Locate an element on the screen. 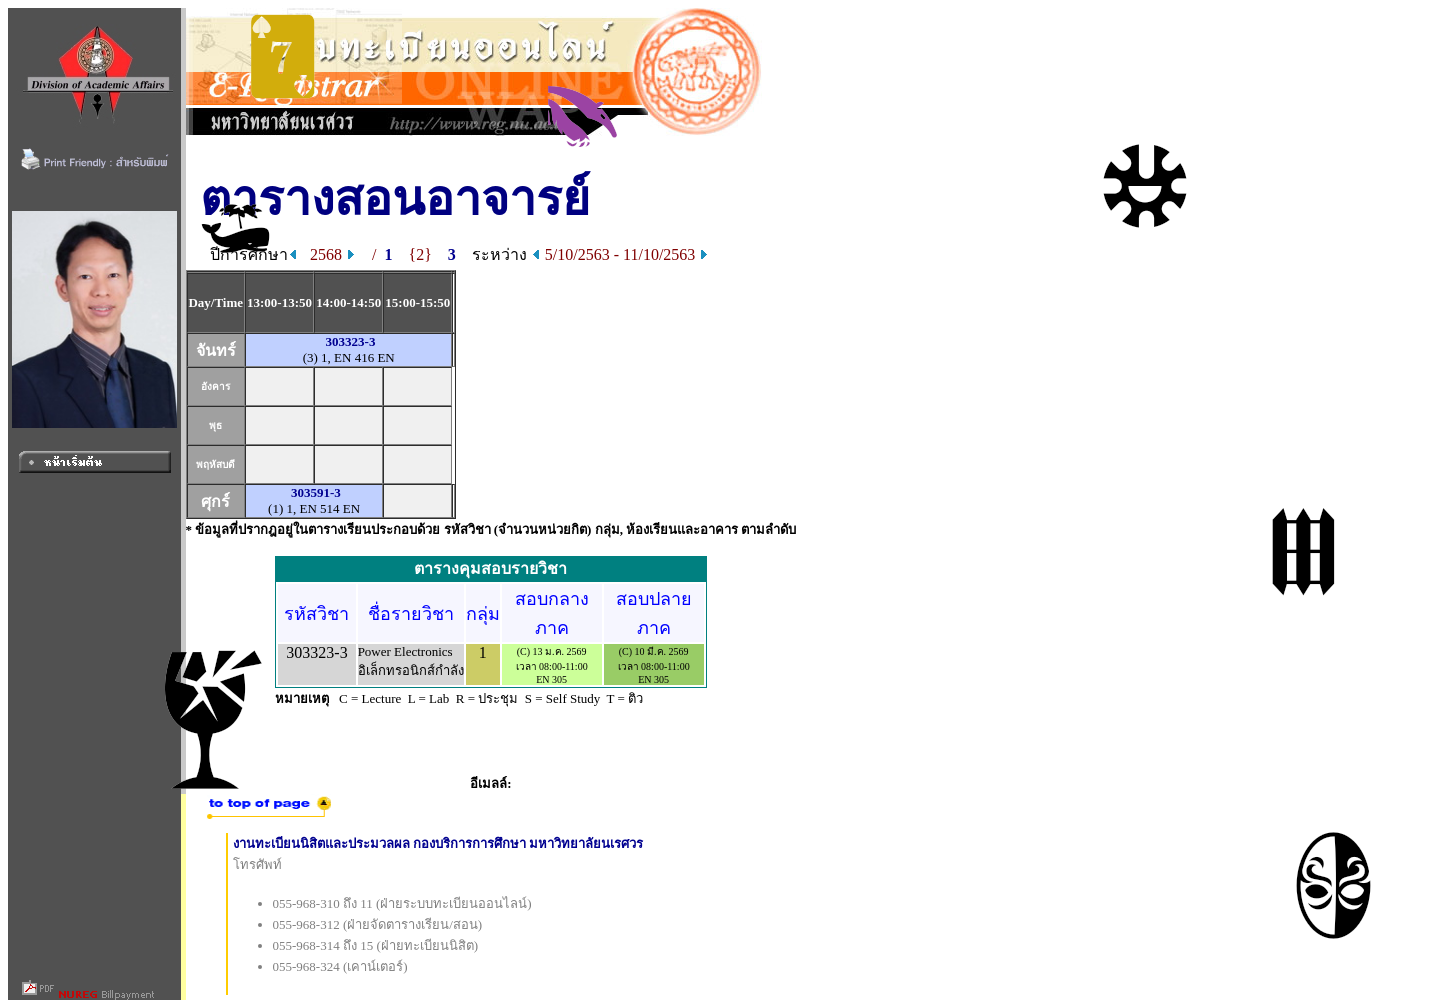 This screenshot has height=1008, width=1440. seven of spades playing card is located at coordinates (282, 56).